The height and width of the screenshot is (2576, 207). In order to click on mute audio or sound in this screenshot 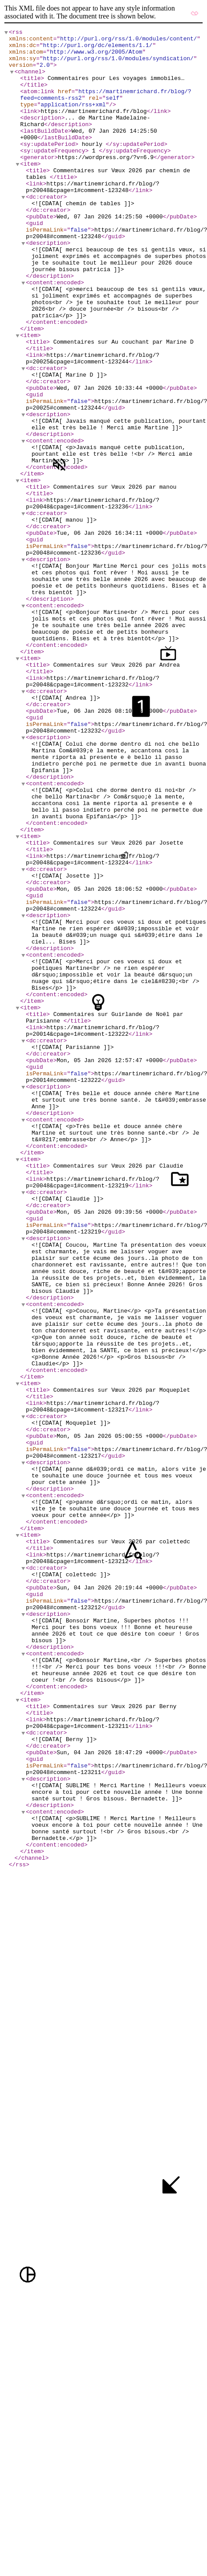, I will do `click(59, 464)`.